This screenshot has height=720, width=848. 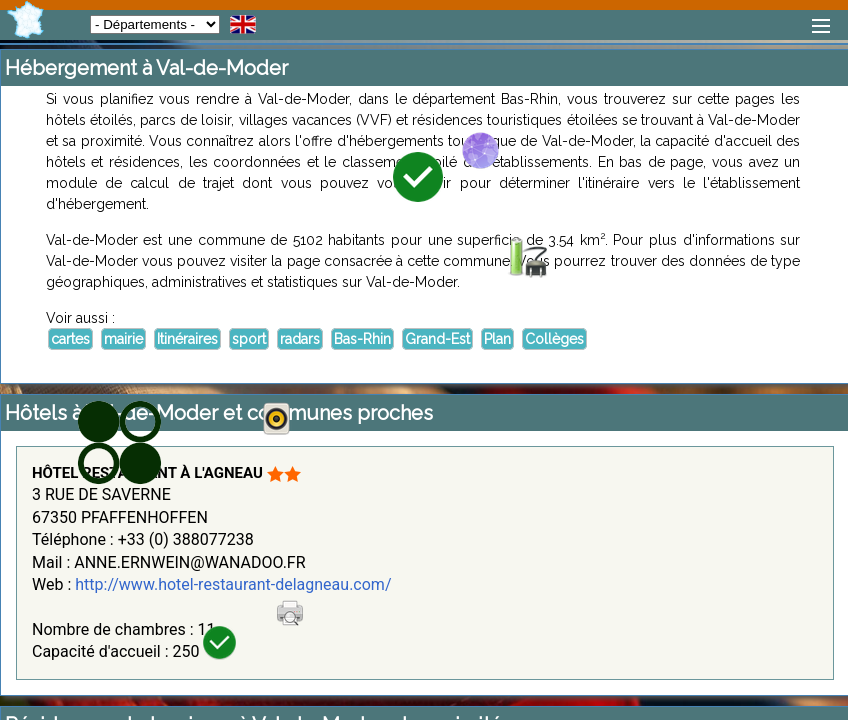 I want to click on access network and connectivity settings, so click(x=480, y=150).